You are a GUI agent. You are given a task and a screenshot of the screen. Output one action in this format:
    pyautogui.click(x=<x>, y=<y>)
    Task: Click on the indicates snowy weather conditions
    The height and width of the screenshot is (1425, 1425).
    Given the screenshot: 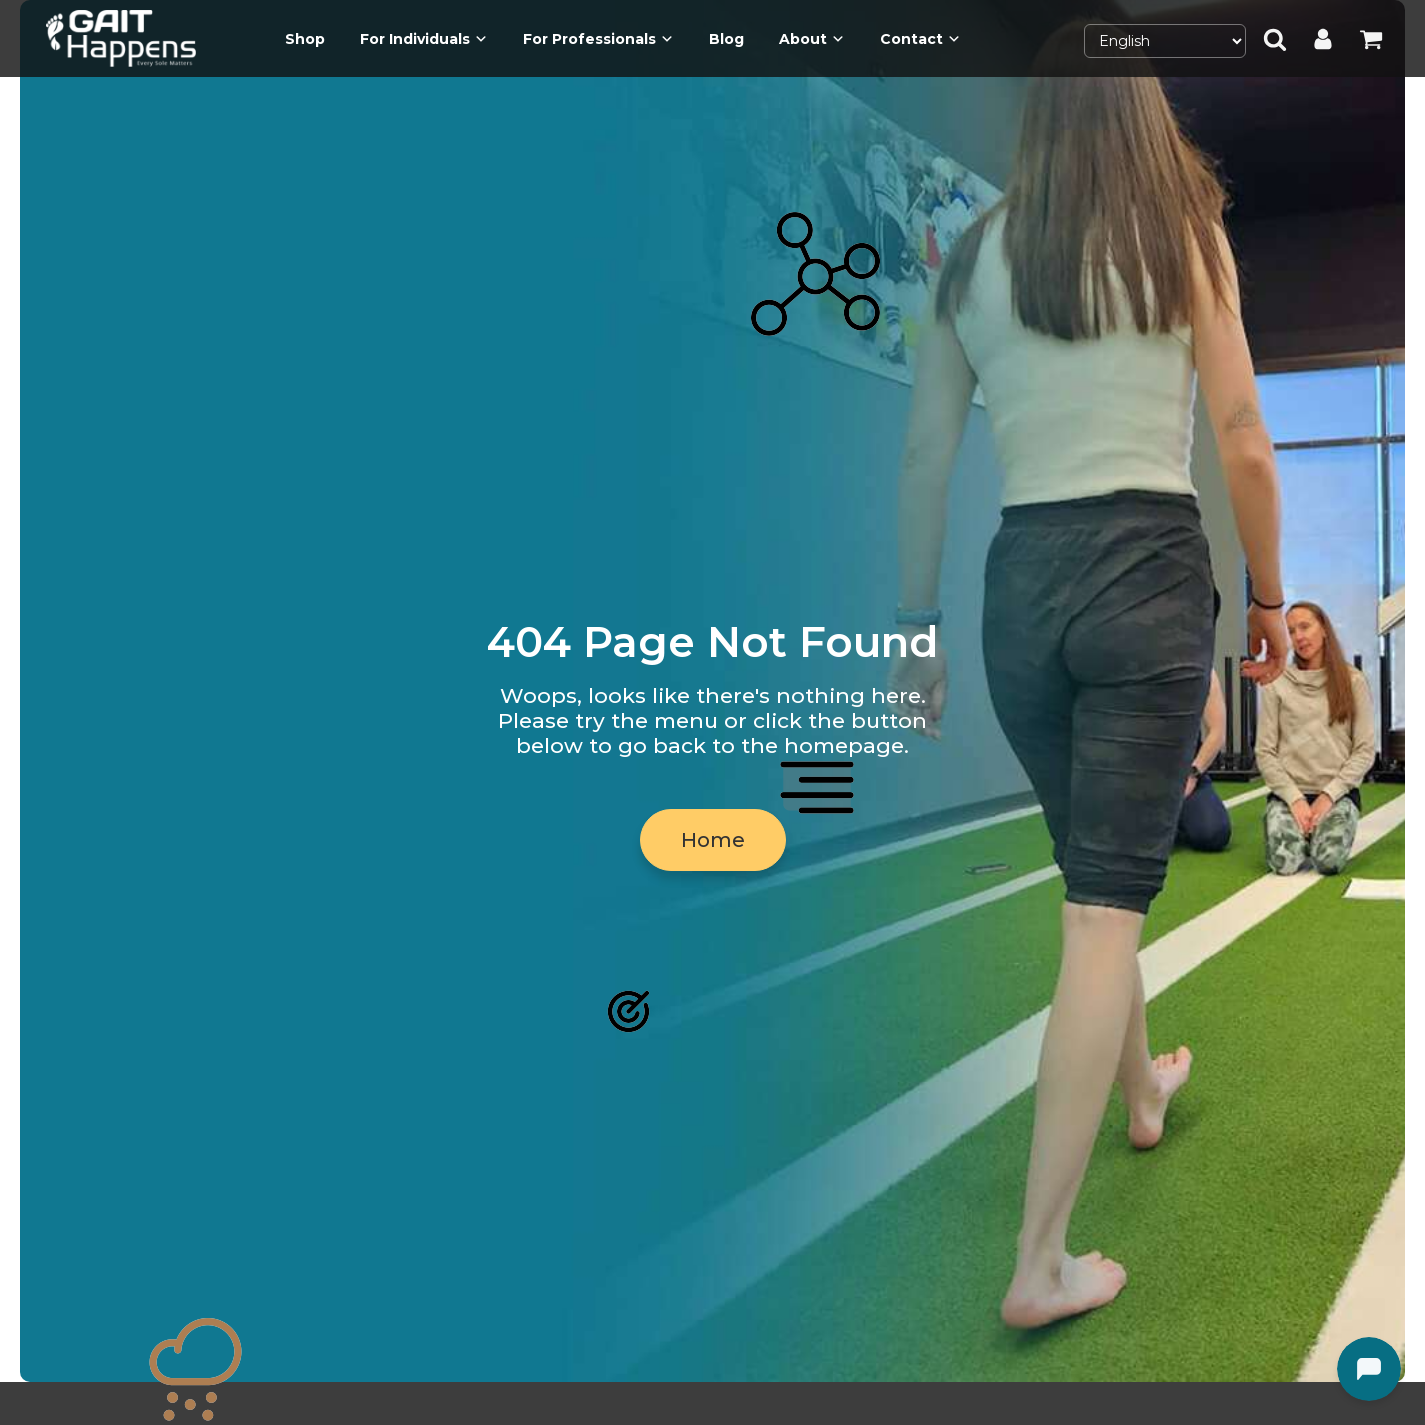 What is the action you would take?
    pyautogui.click(x=195, y=1367)
    